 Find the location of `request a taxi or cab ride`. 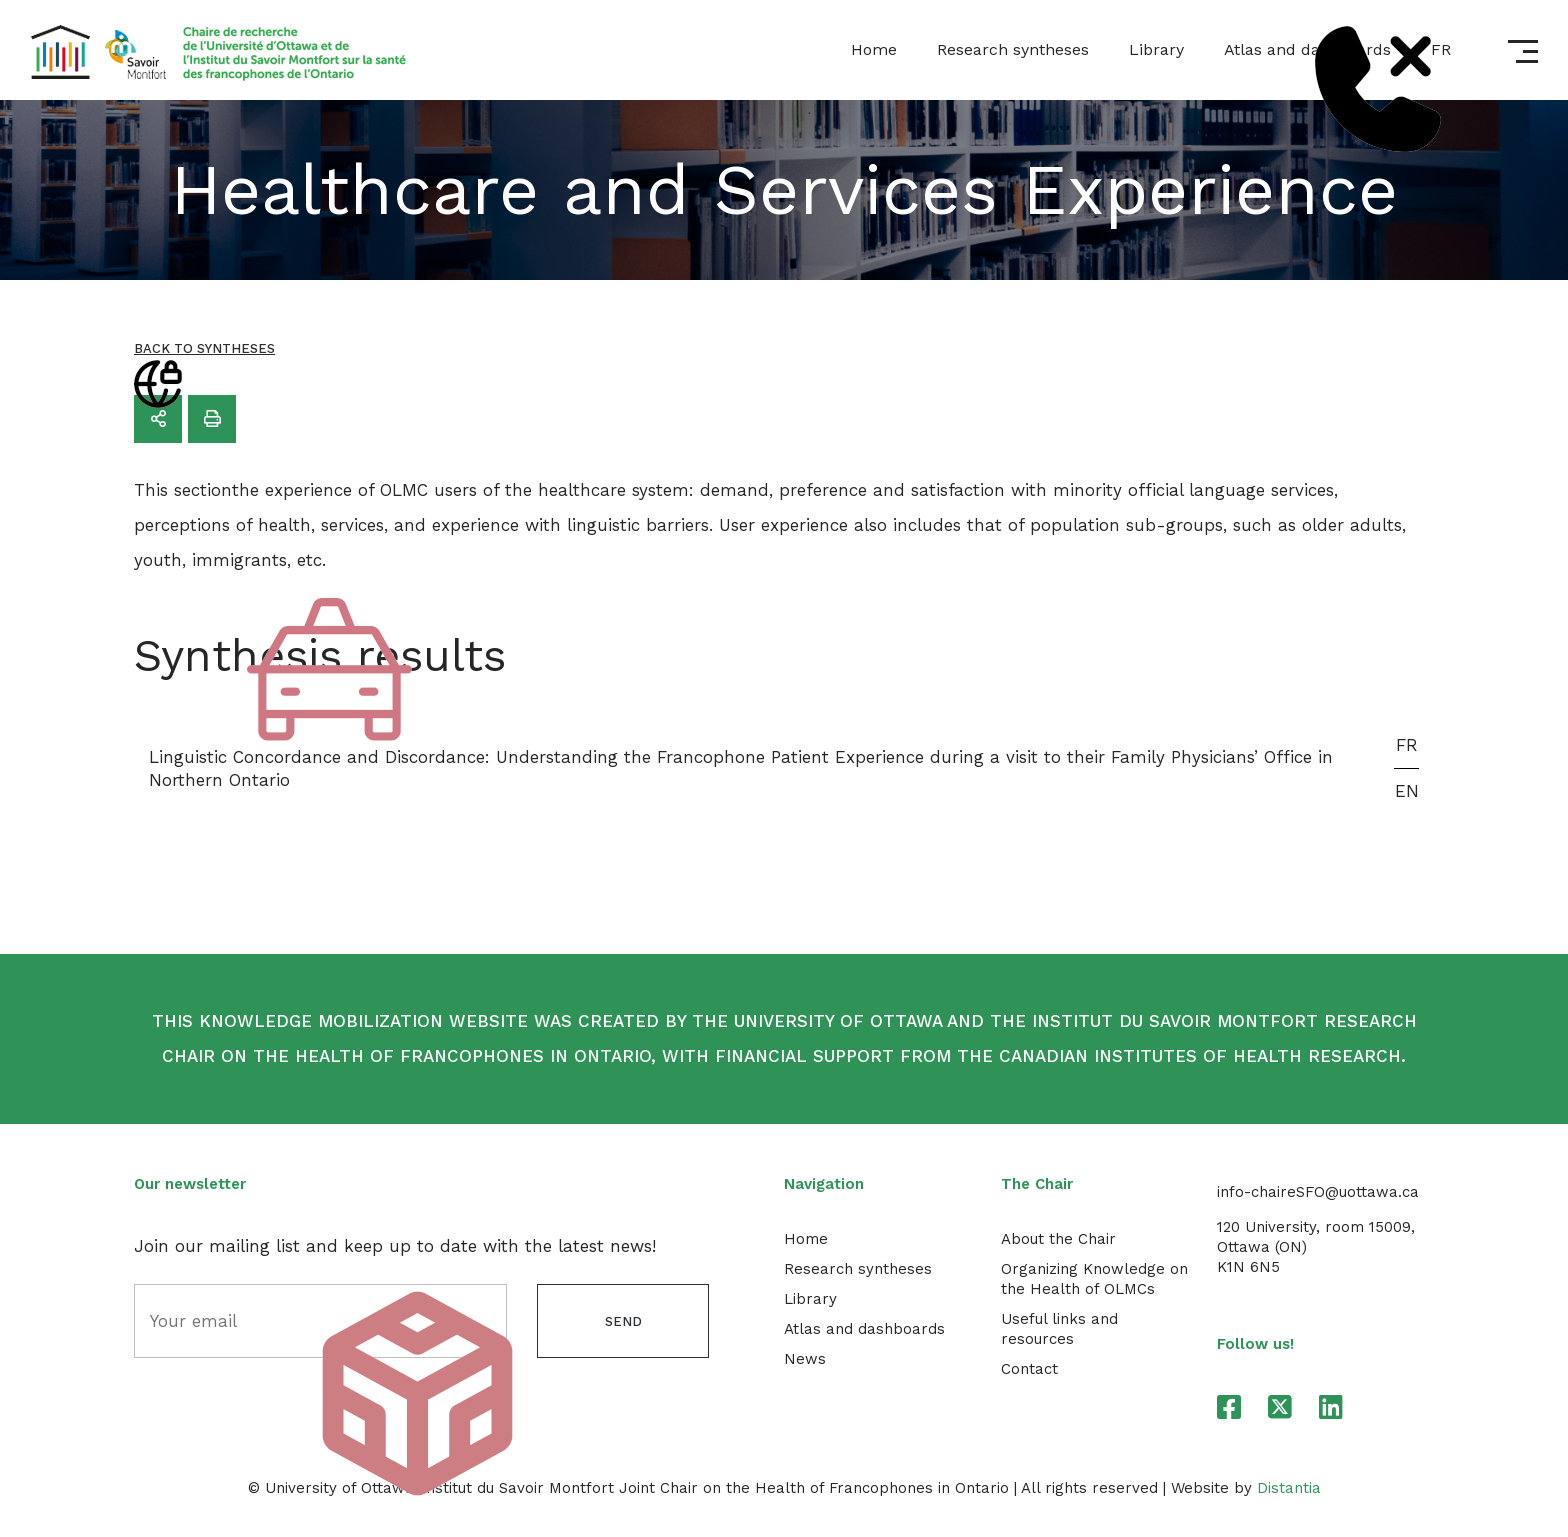

request a taxi or cab ride is located at coordinates (329, 680).